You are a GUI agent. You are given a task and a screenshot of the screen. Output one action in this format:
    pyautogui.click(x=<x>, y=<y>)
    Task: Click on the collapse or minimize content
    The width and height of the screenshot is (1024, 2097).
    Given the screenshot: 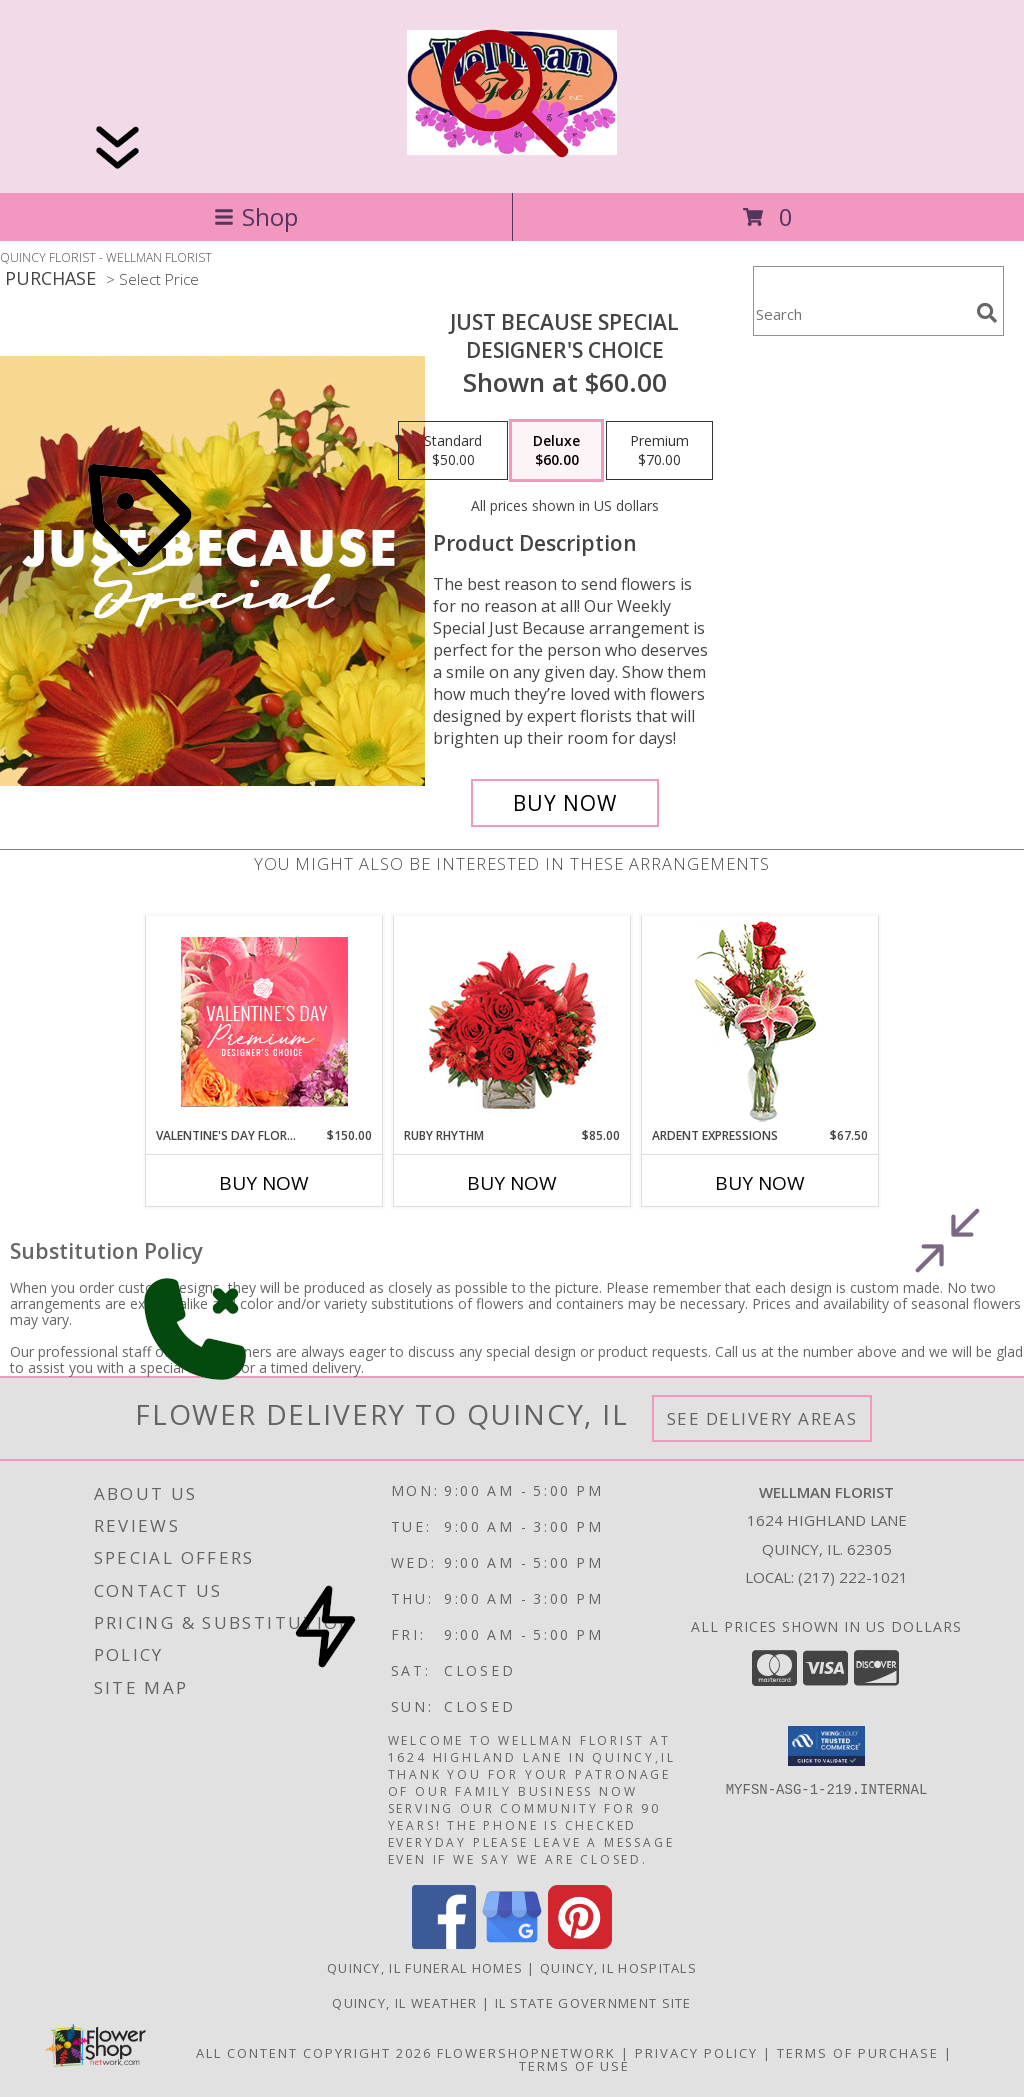 What is the action you would take?
    pyautogui.click(x=947, y=1240)
    